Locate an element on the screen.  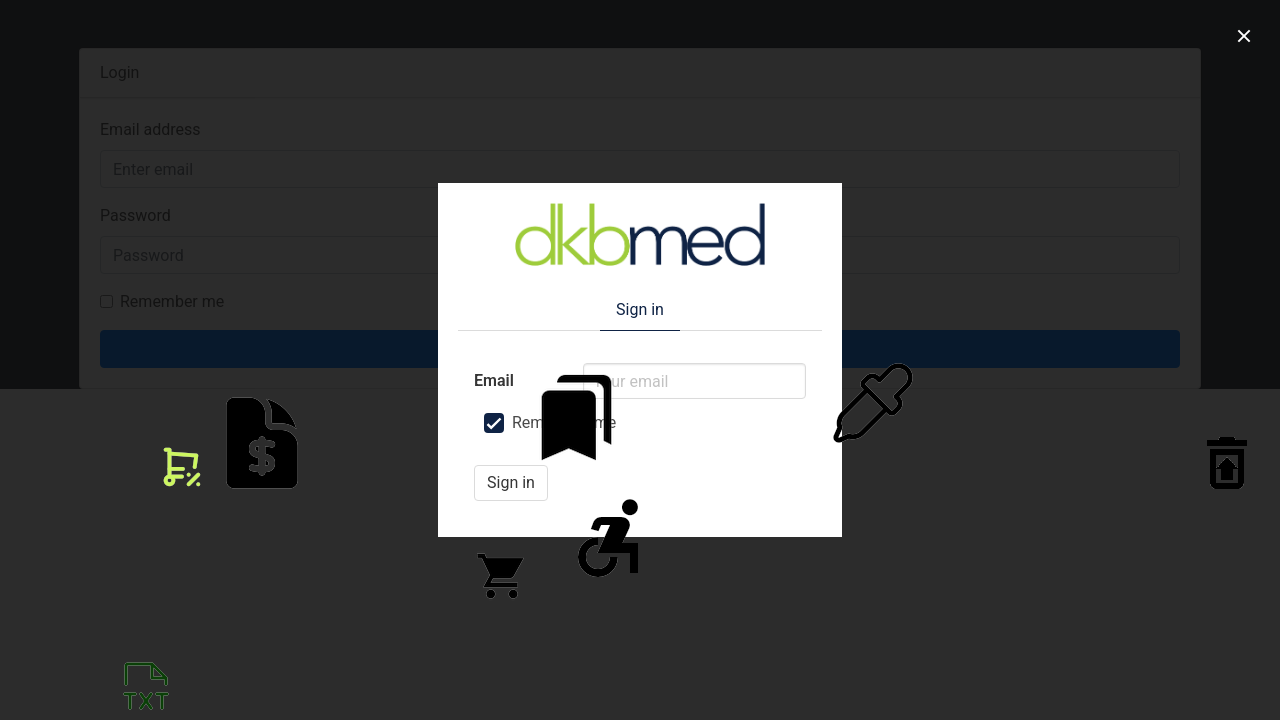
view your saved bookmarks is located at coordinates (576, 417).